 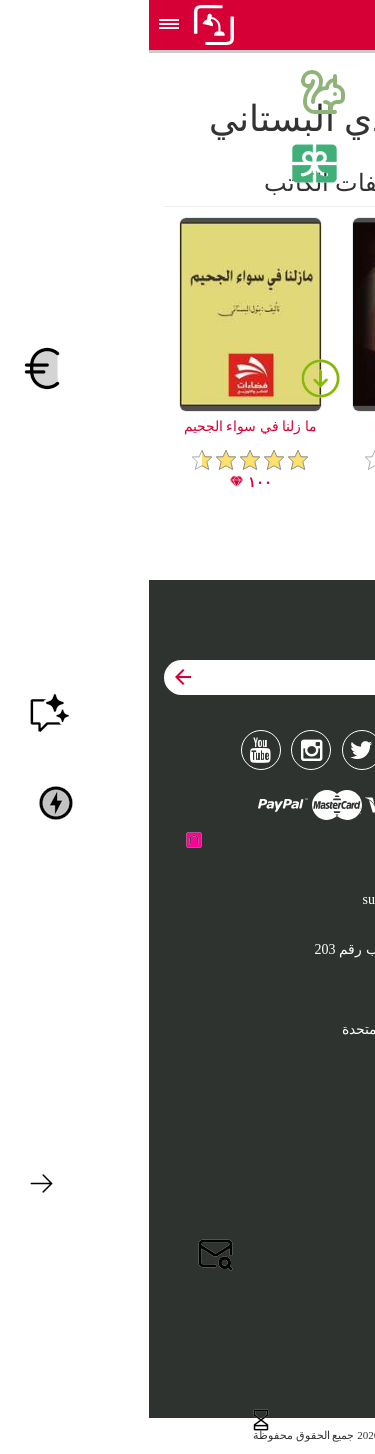 What do you see at coordinates (320, 378) in the screenshot?
I see `download a file or content` at bounding box center [320, 378].